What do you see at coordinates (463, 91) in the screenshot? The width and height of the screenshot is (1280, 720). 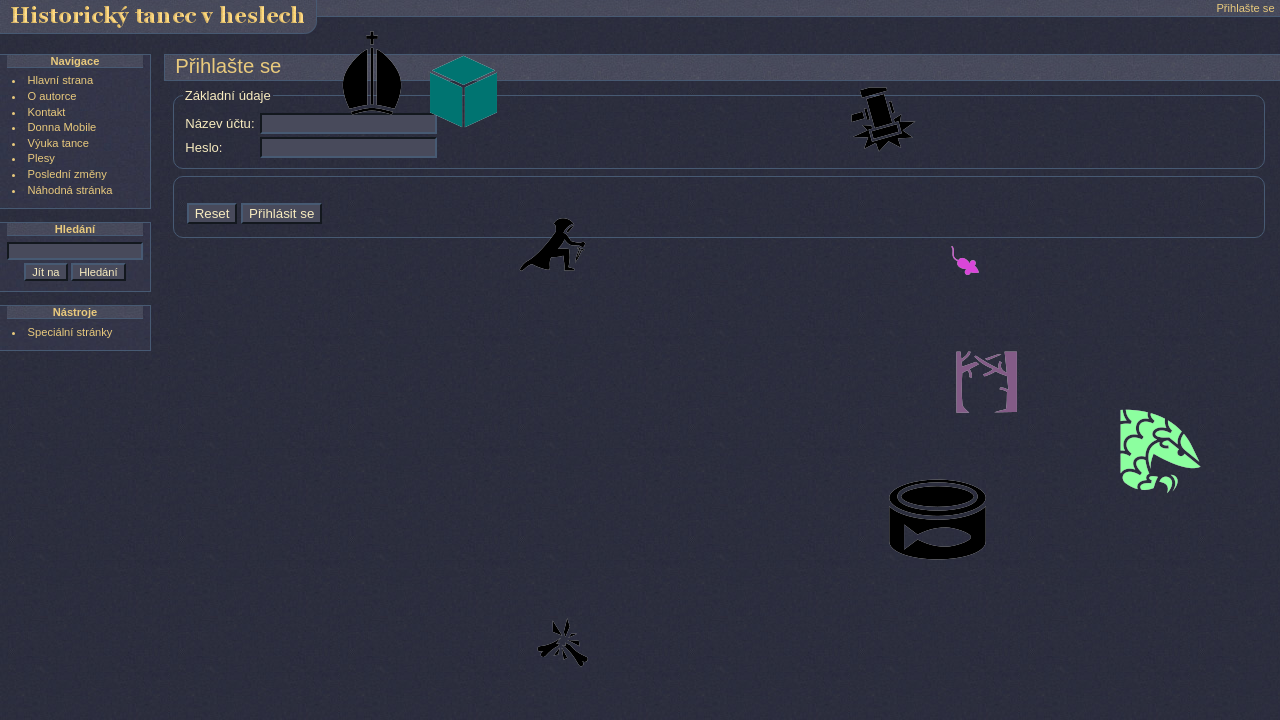 I see `view 3D model or object` at bounding box center [463, 91].